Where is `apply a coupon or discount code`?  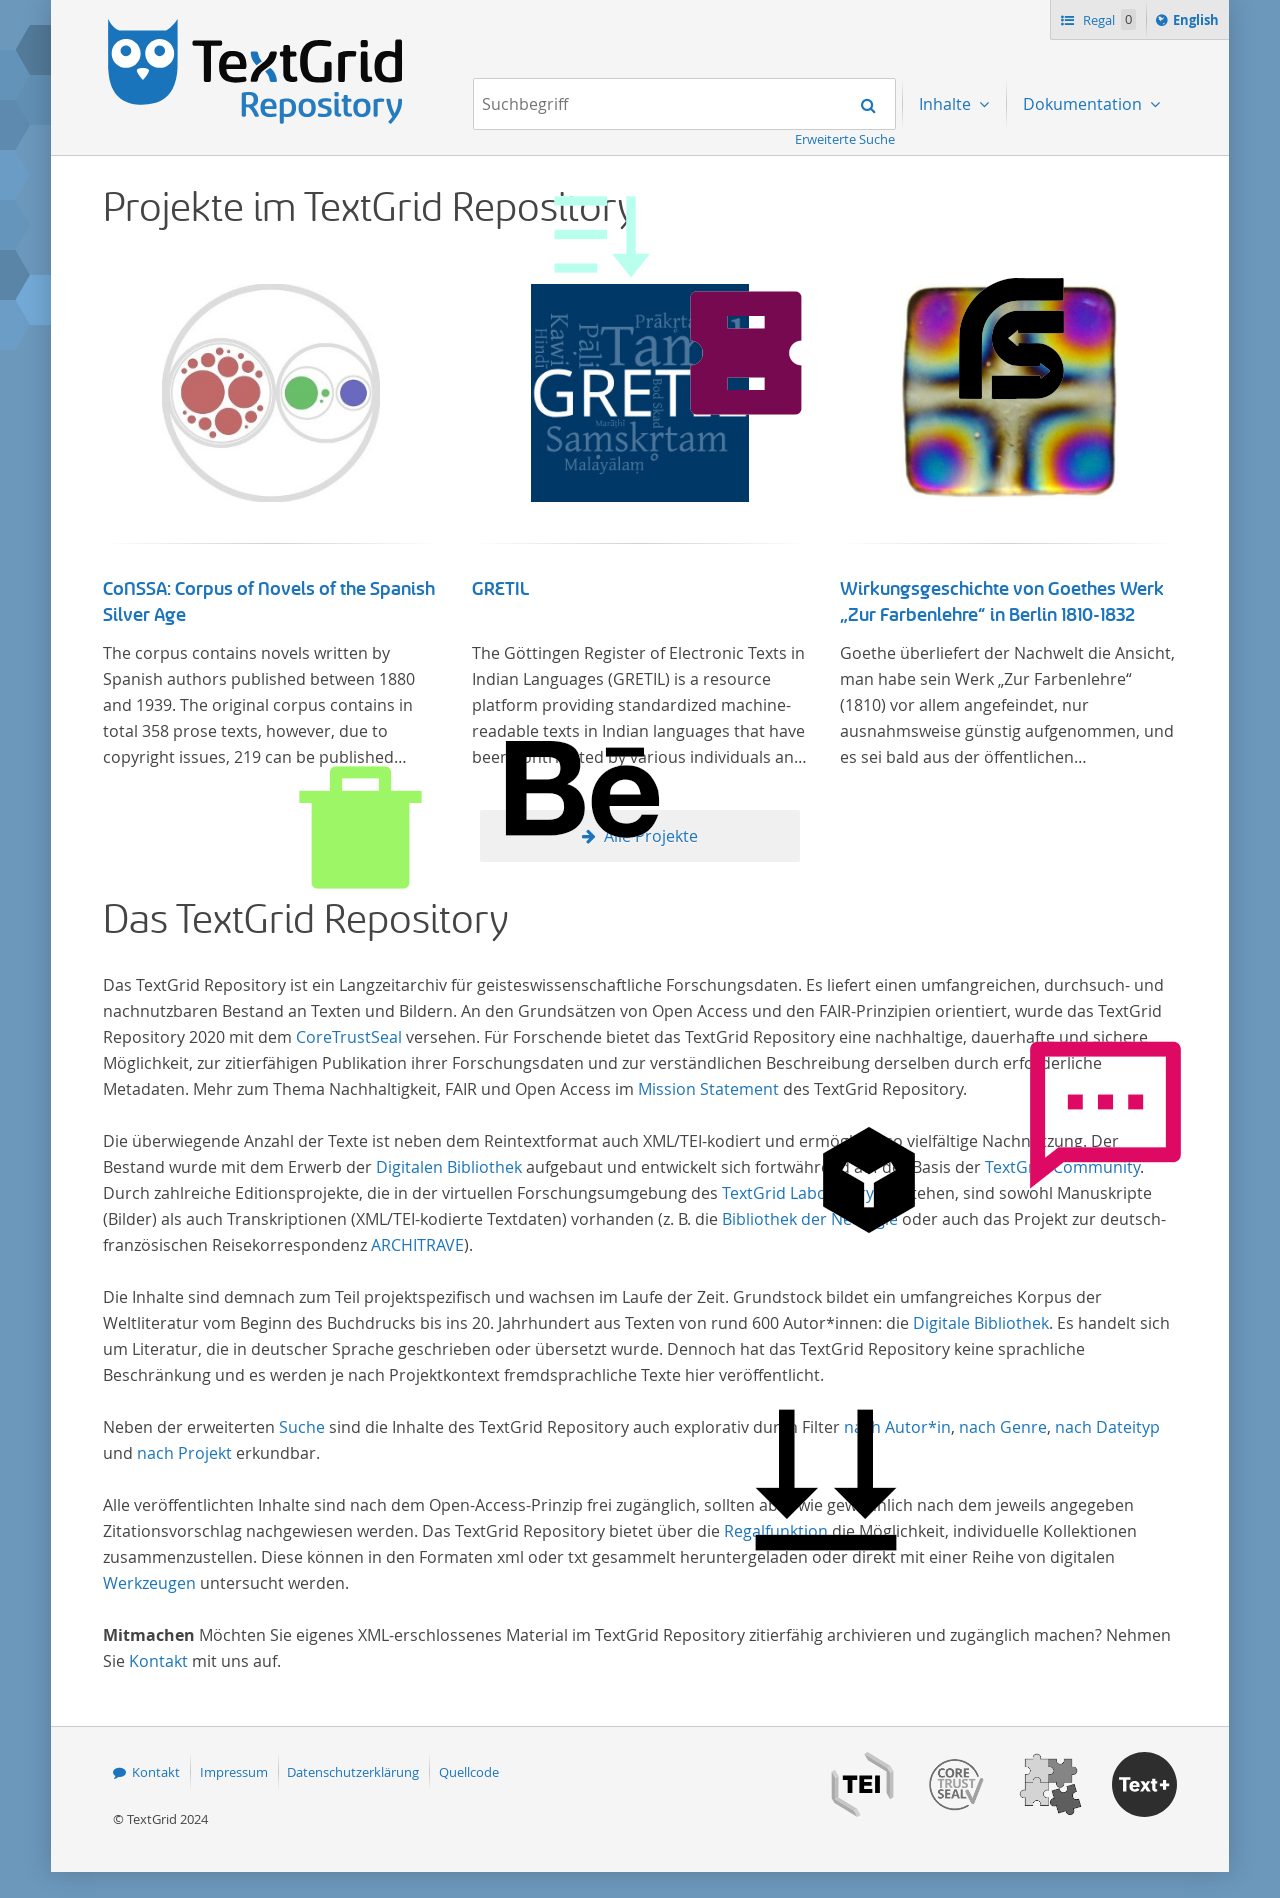 apply a coupon or discount code is located at coordinates (746, 353).